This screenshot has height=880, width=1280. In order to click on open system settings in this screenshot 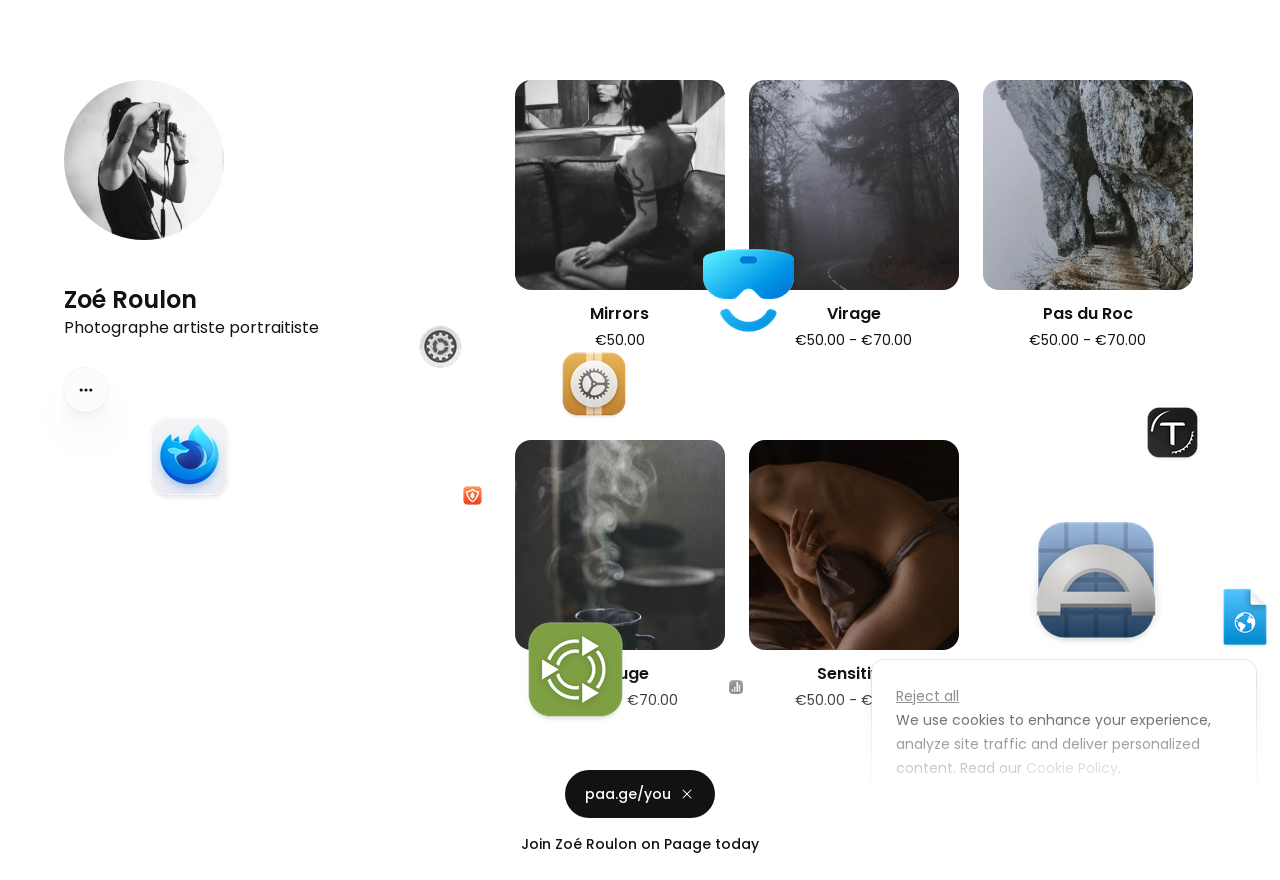, I will do `click(440, 346)`.